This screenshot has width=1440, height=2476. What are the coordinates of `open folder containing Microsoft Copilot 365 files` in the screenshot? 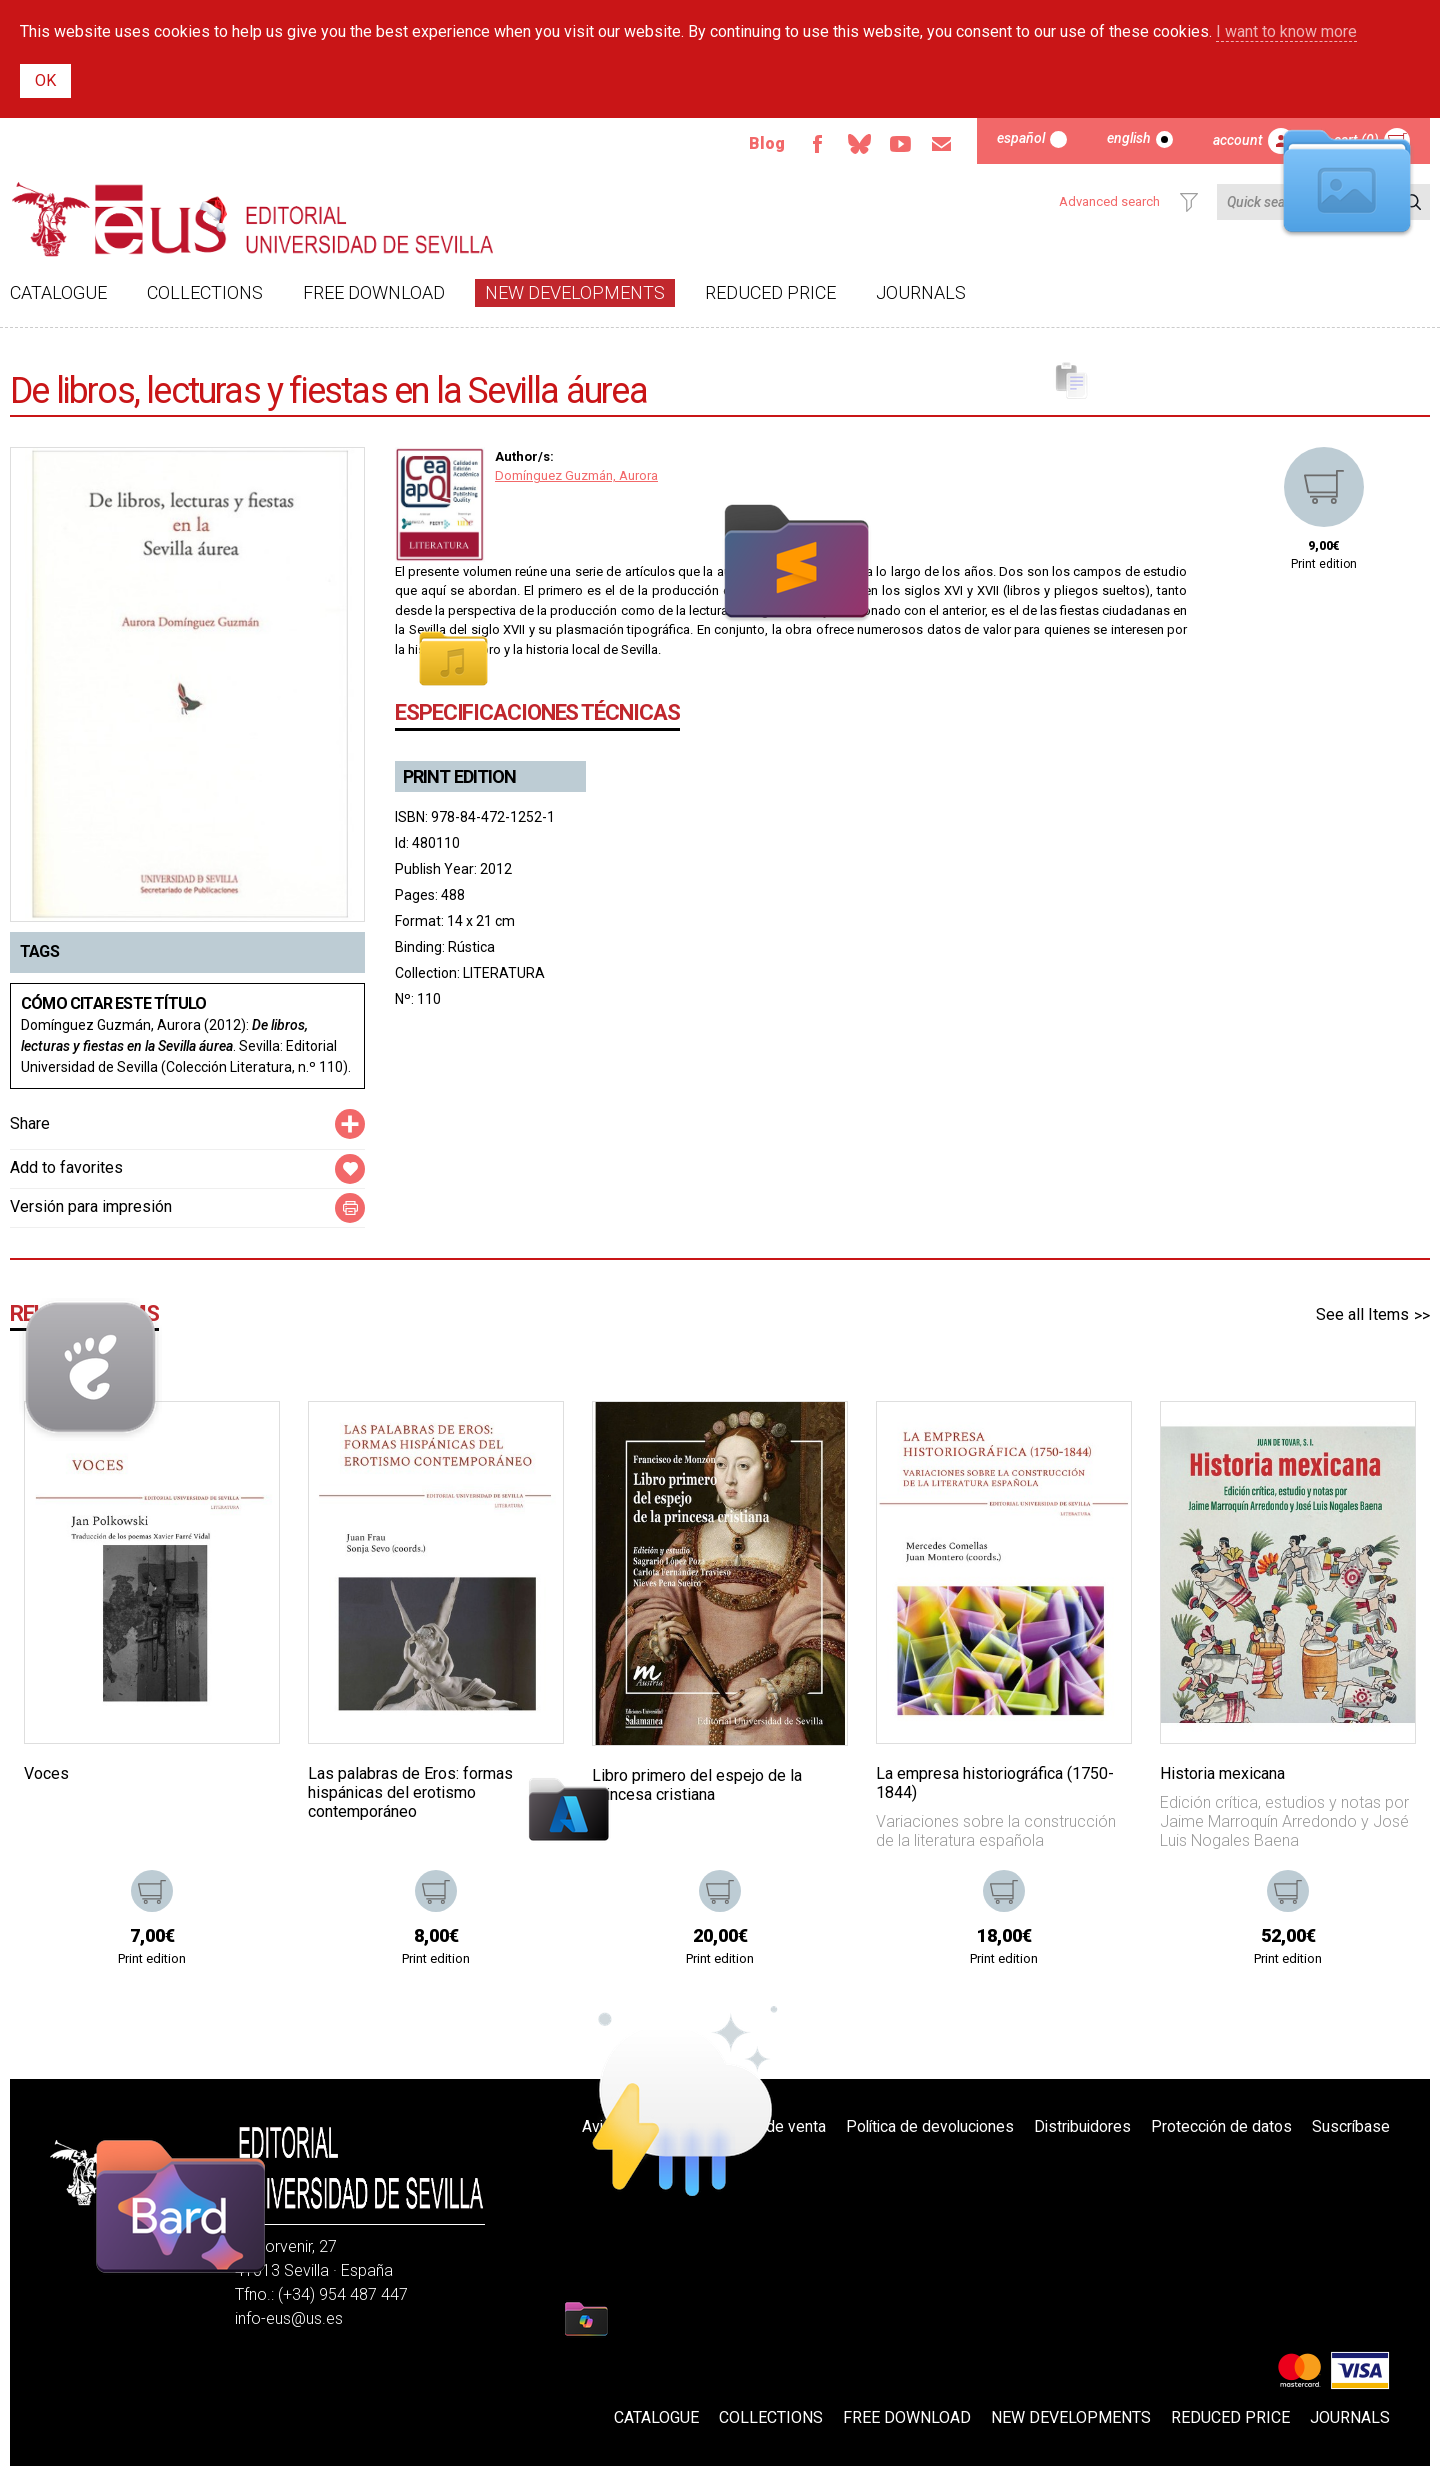 It's located at (586, 2320).